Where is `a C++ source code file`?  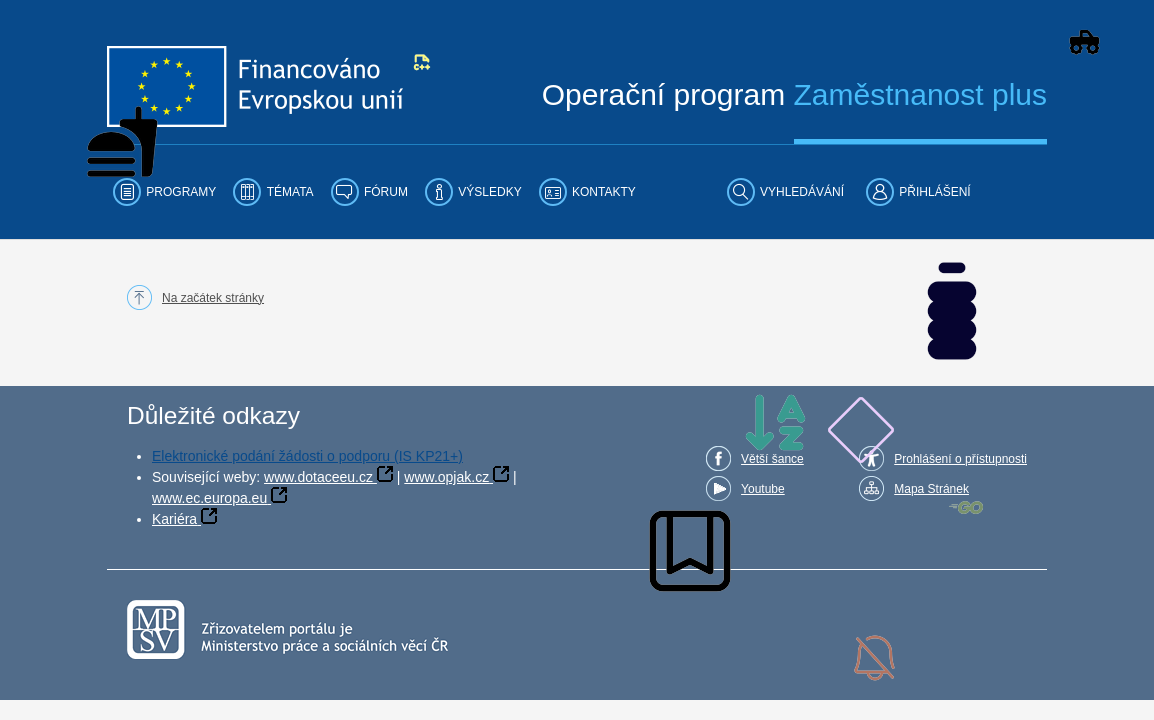 a C++ source code file is located at coordinates (422, 63).